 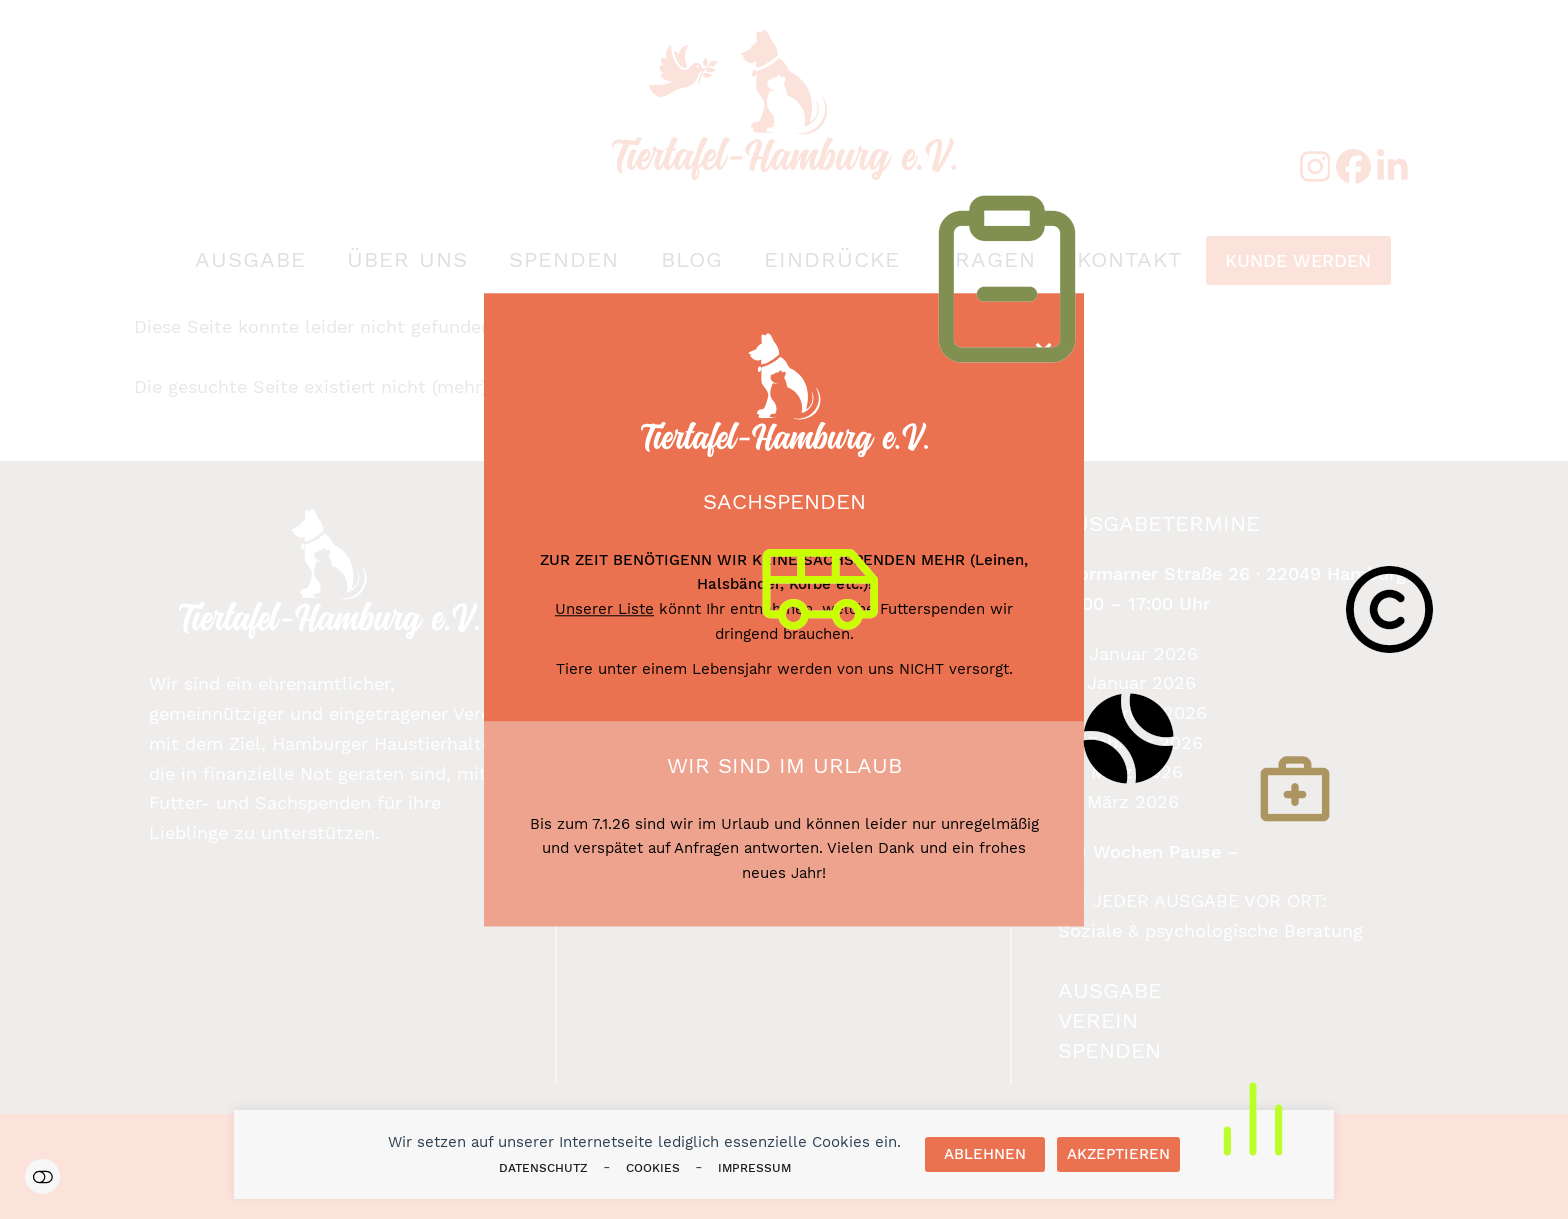 What do you see at coordinates (1007, 279) in the screenshot?
I see `remove an item from the clipboard` at bounding box center [1007, 279].